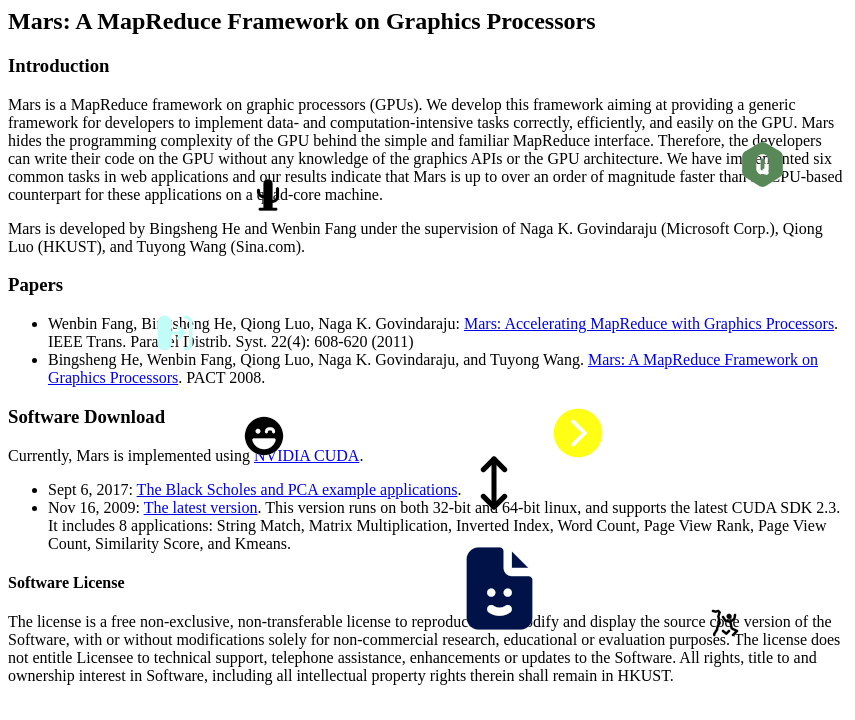 This screenshot has height=720, width=855. I want to click on add a fun or playful reaction to a message, so click(264, 436).